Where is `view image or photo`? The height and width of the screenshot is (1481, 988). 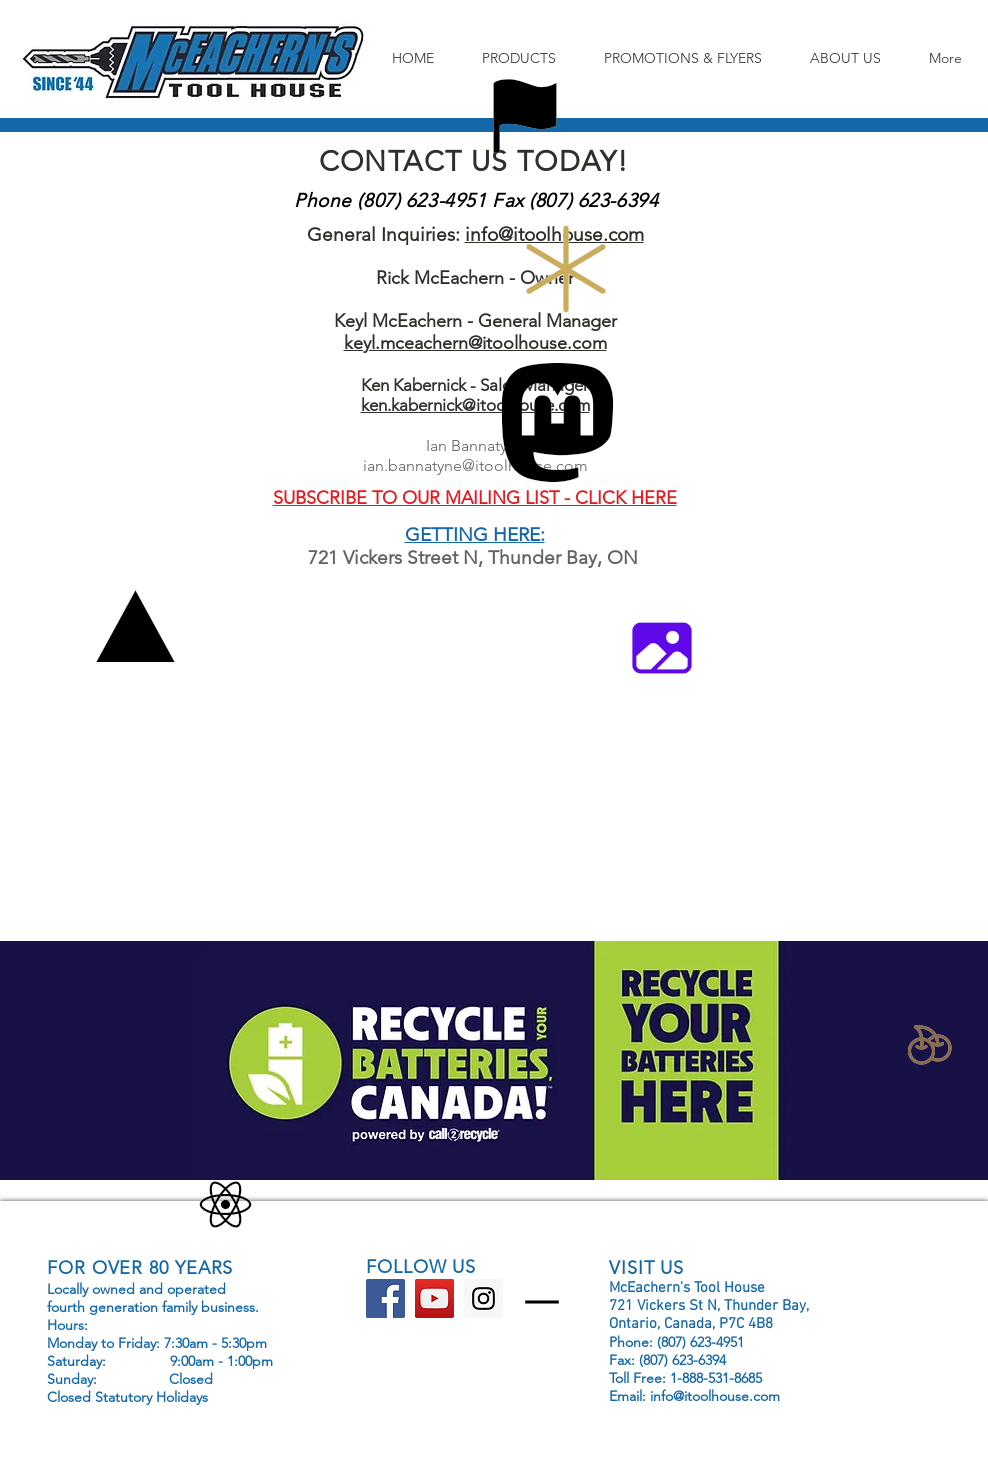
view image or photo is located at coordinates (662, 648).